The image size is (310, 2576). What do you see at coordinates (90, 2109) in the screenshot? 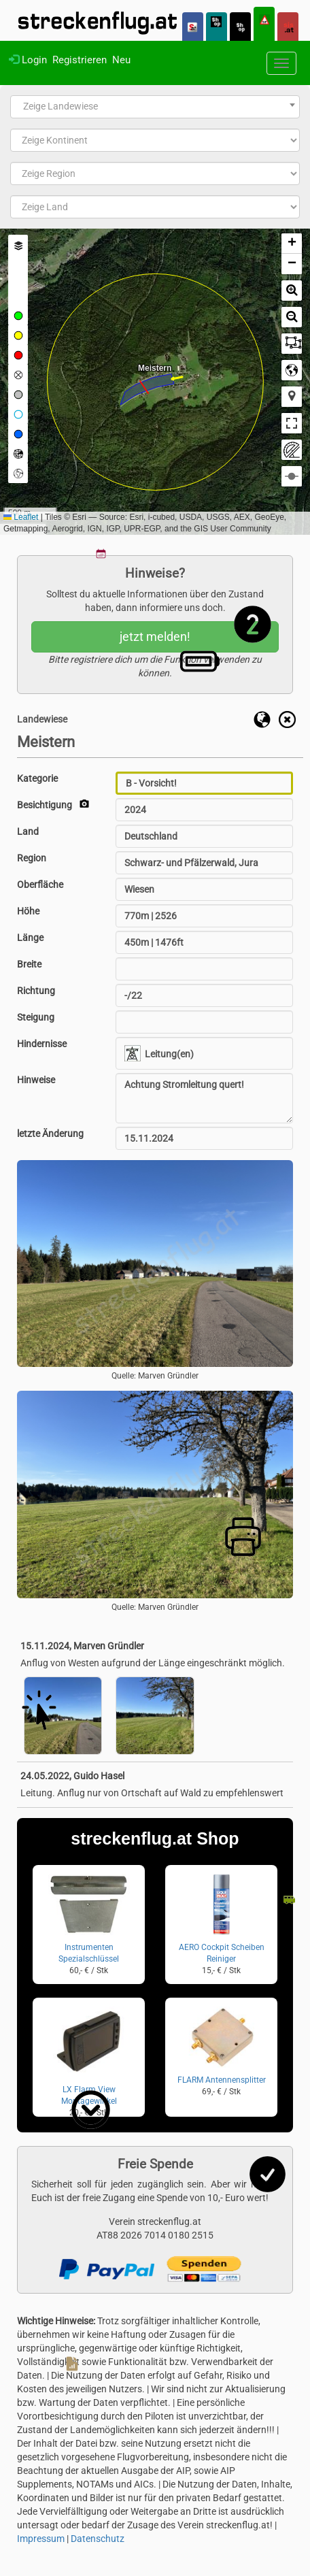
I see `expand dropdown menu or section` at bounding box center [90, 2109].